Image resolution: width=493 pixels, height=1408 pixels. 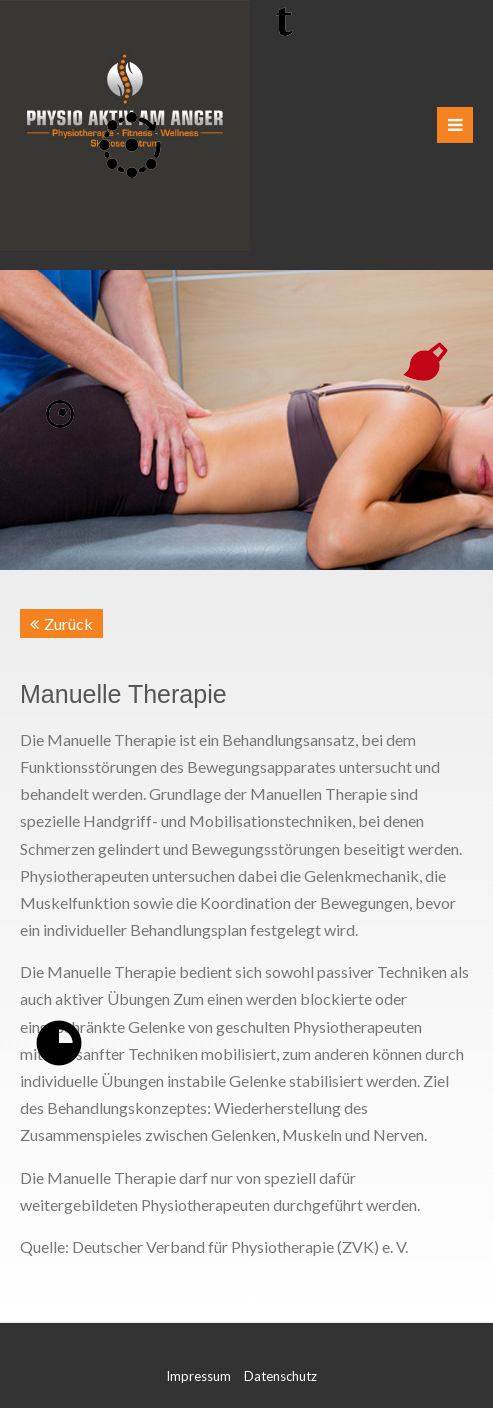 I want to click on open the fing network scanner app, so click(x=130, y=145).